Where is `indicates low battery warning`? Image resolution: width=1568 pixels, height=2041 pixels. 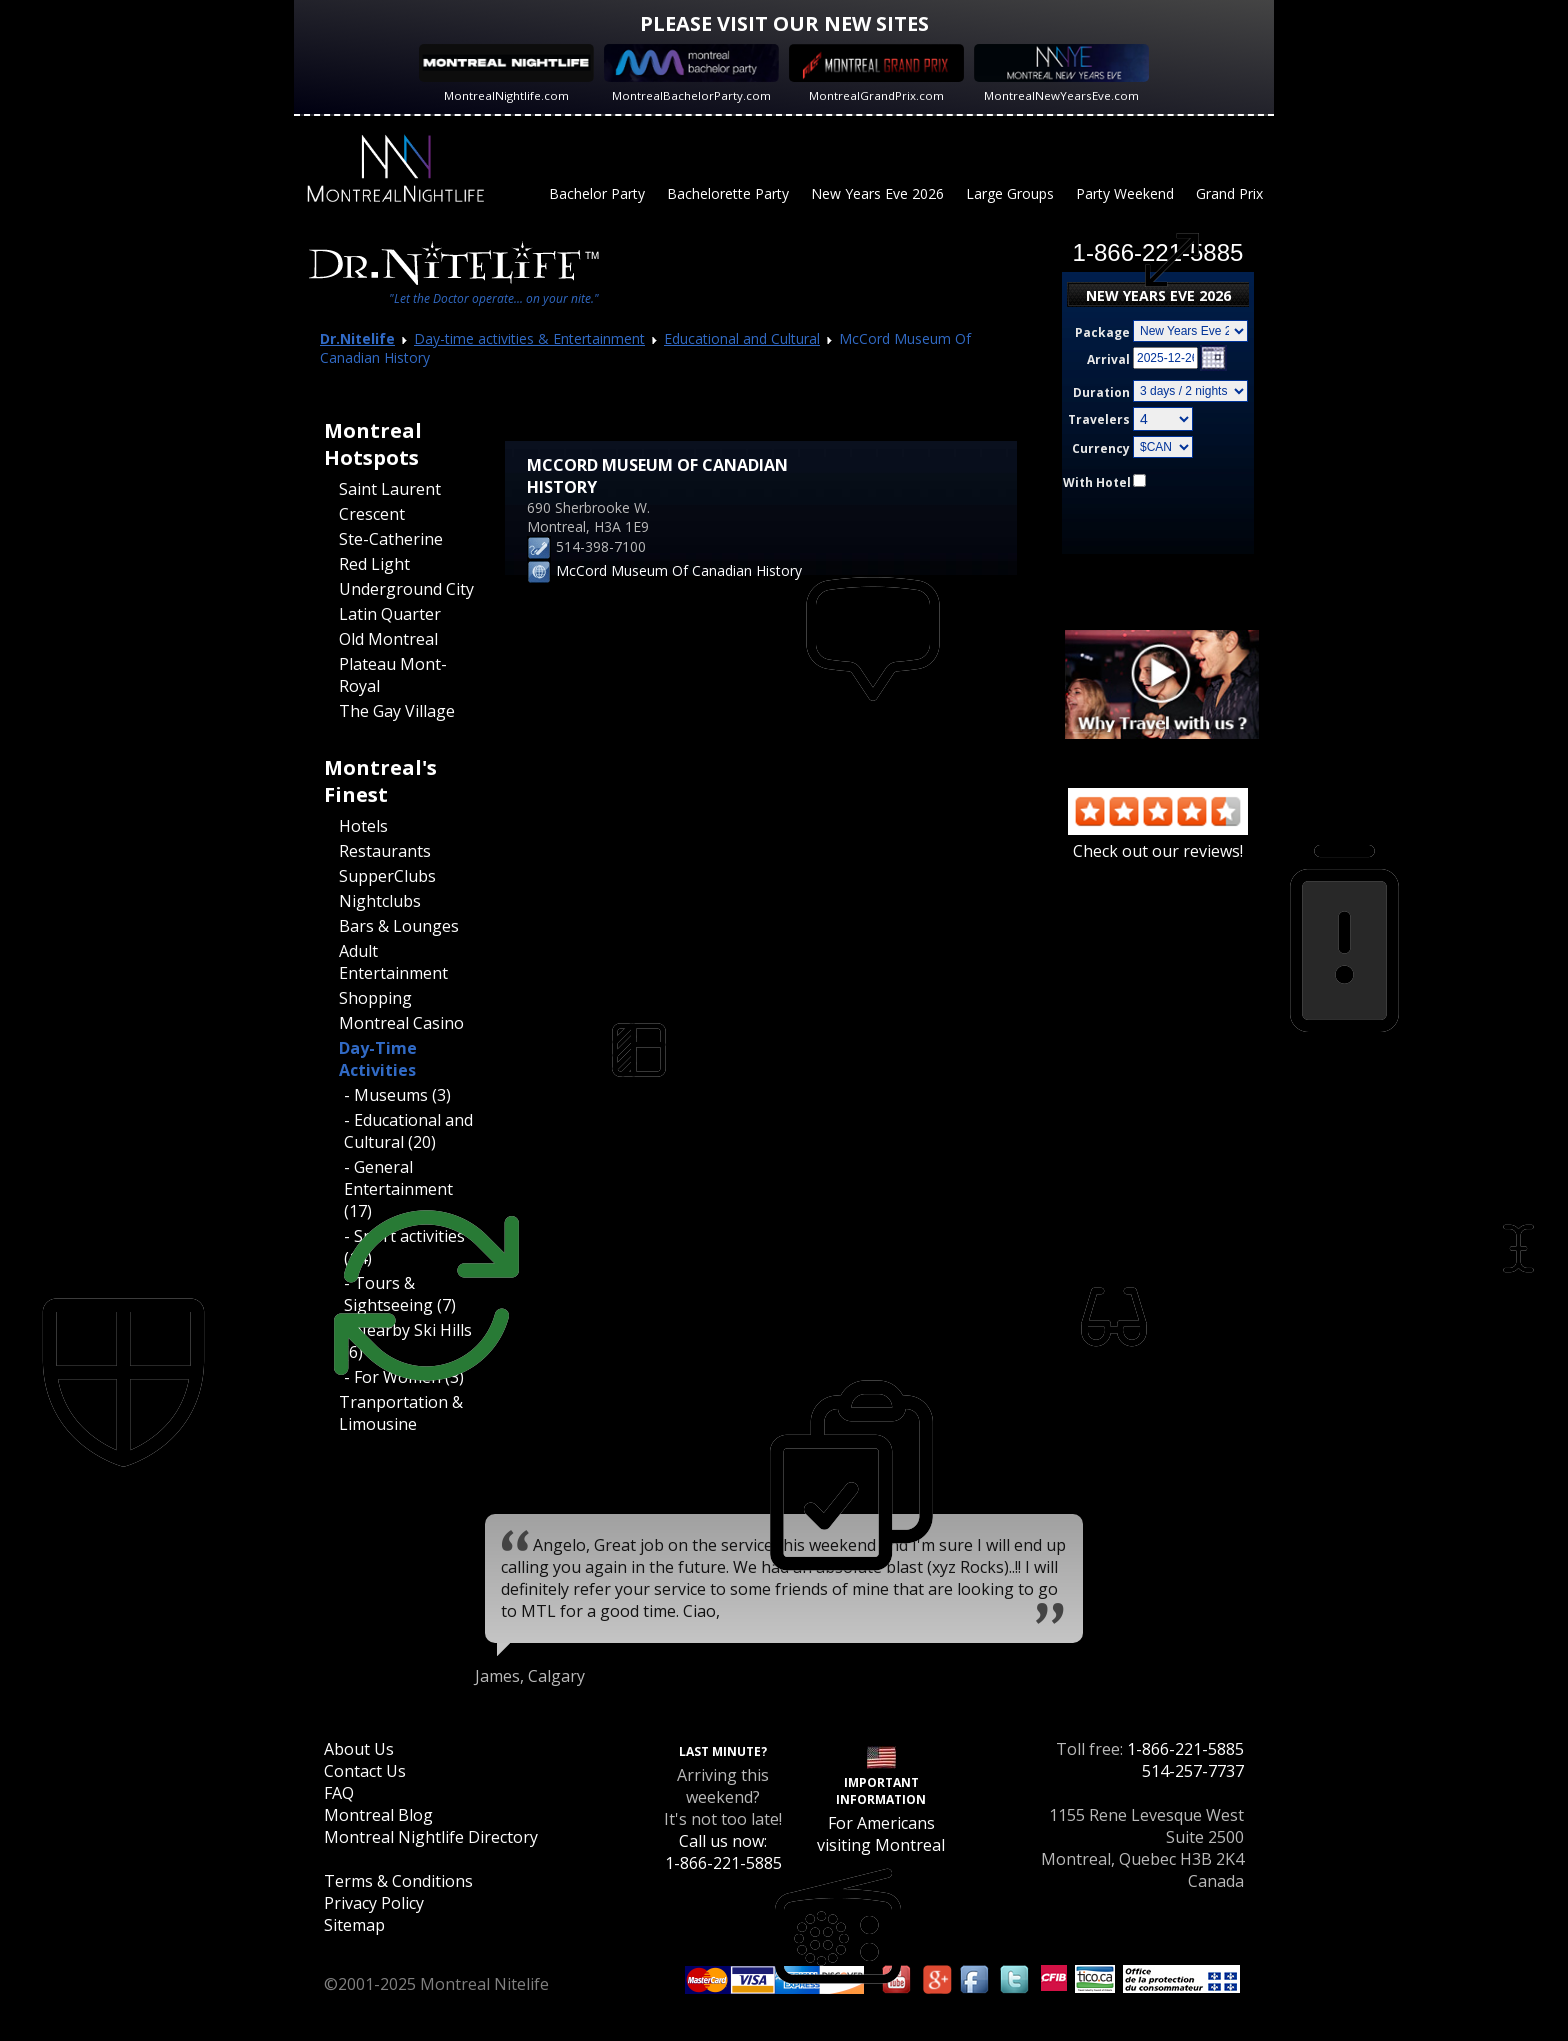
indicates low battery warning is located at coordinates (1344, 941).